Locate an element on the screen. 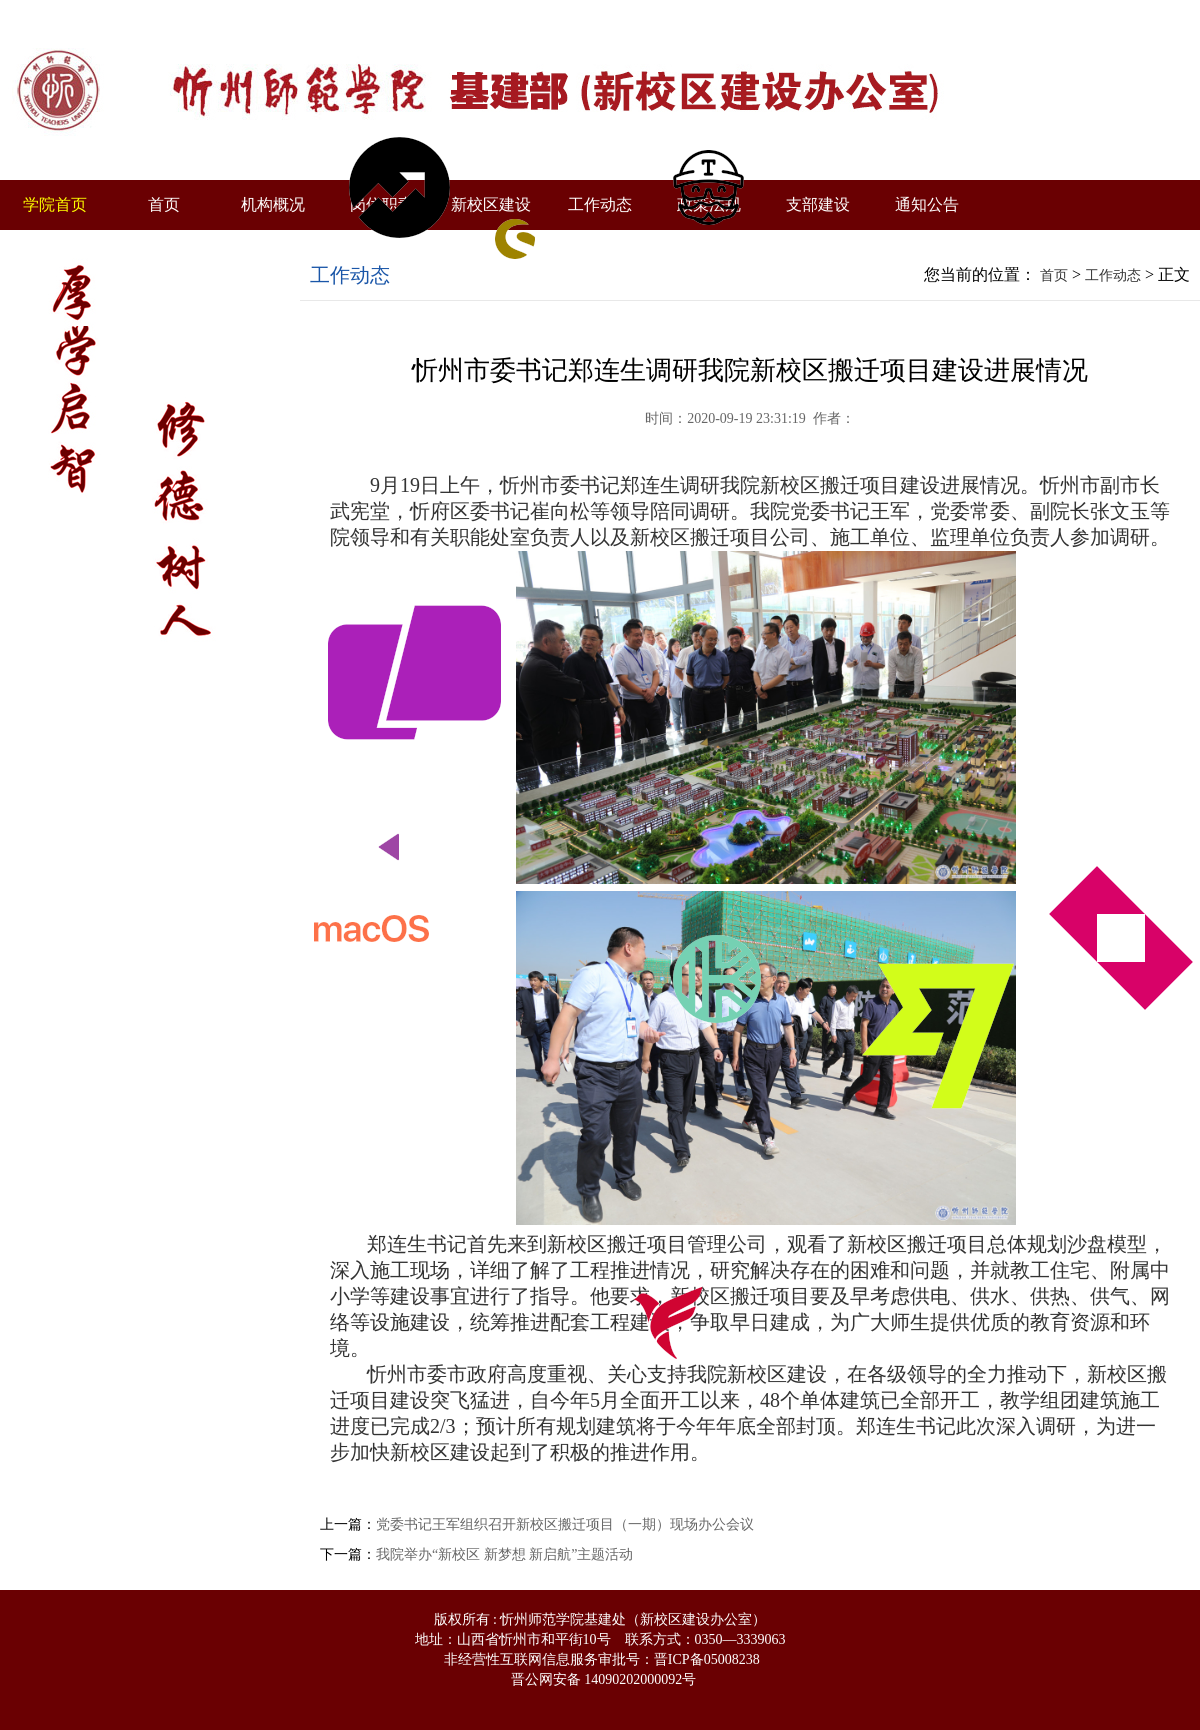  ktor framework logo is located at coordinates (1121, 938).